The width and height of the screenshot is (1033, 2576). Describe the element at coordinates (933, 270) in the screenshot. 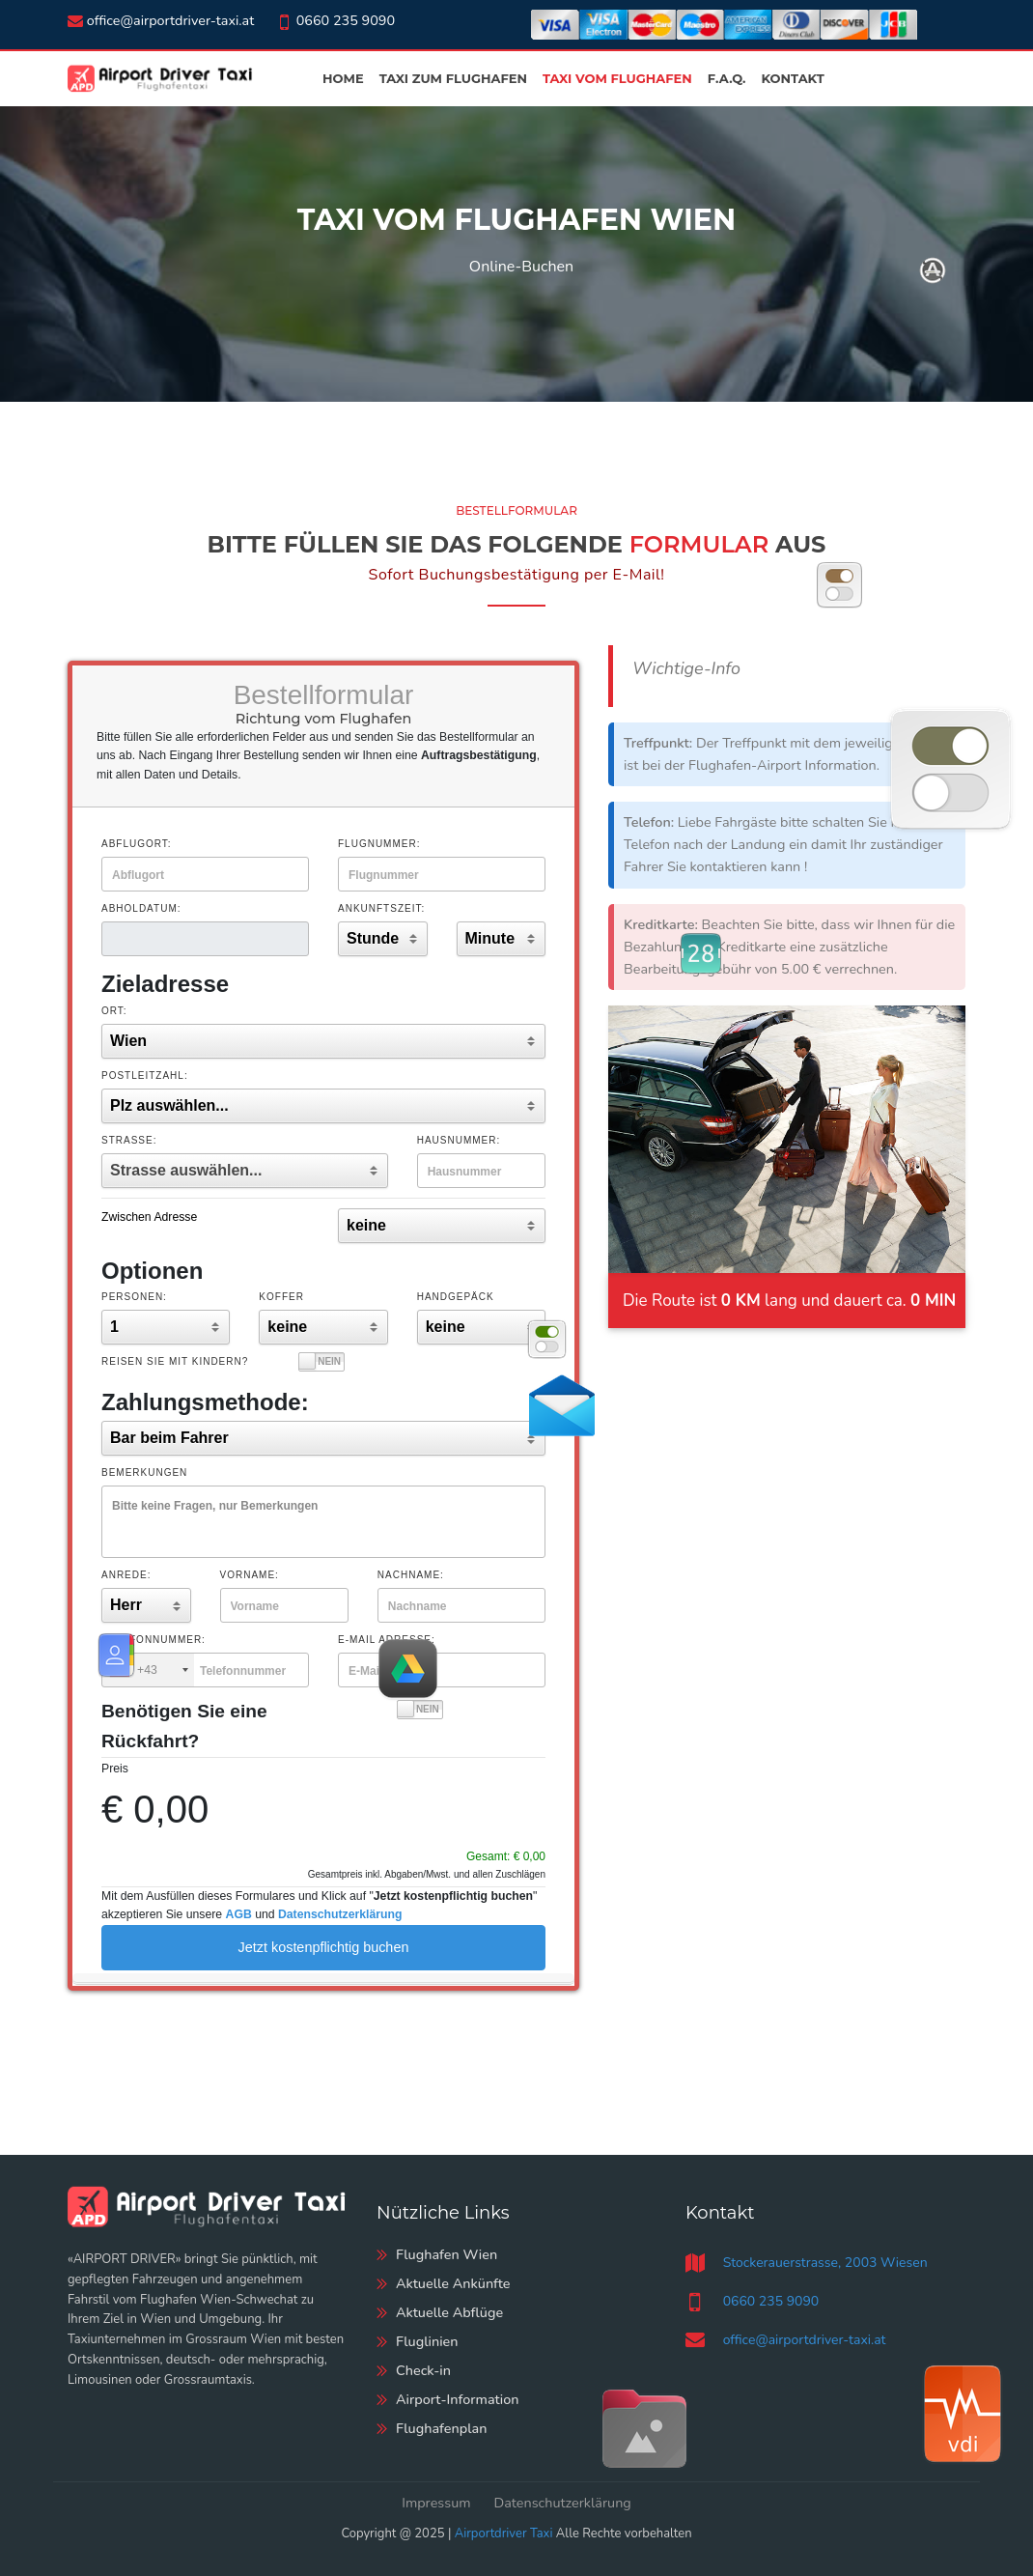

I see `open the software update application` at that location.